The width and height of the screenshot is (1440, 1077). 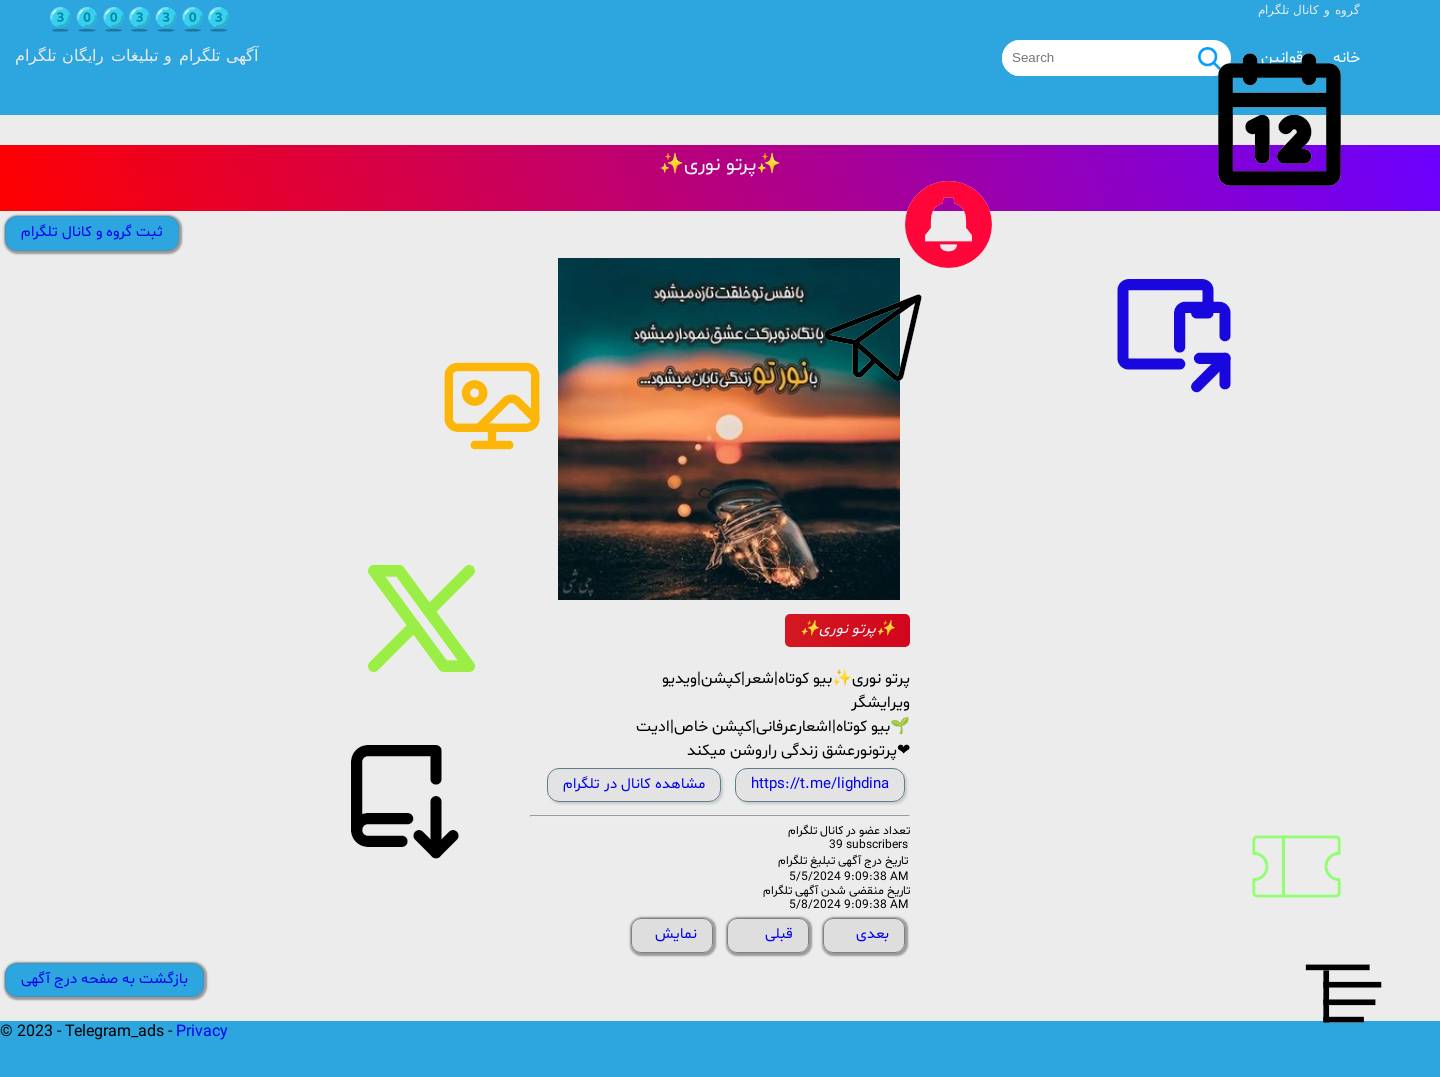 What do you see at coordinates (1346, 993) in the screenshot?
I see `view file explorer tree structure` at bounding box center [1346, 993].